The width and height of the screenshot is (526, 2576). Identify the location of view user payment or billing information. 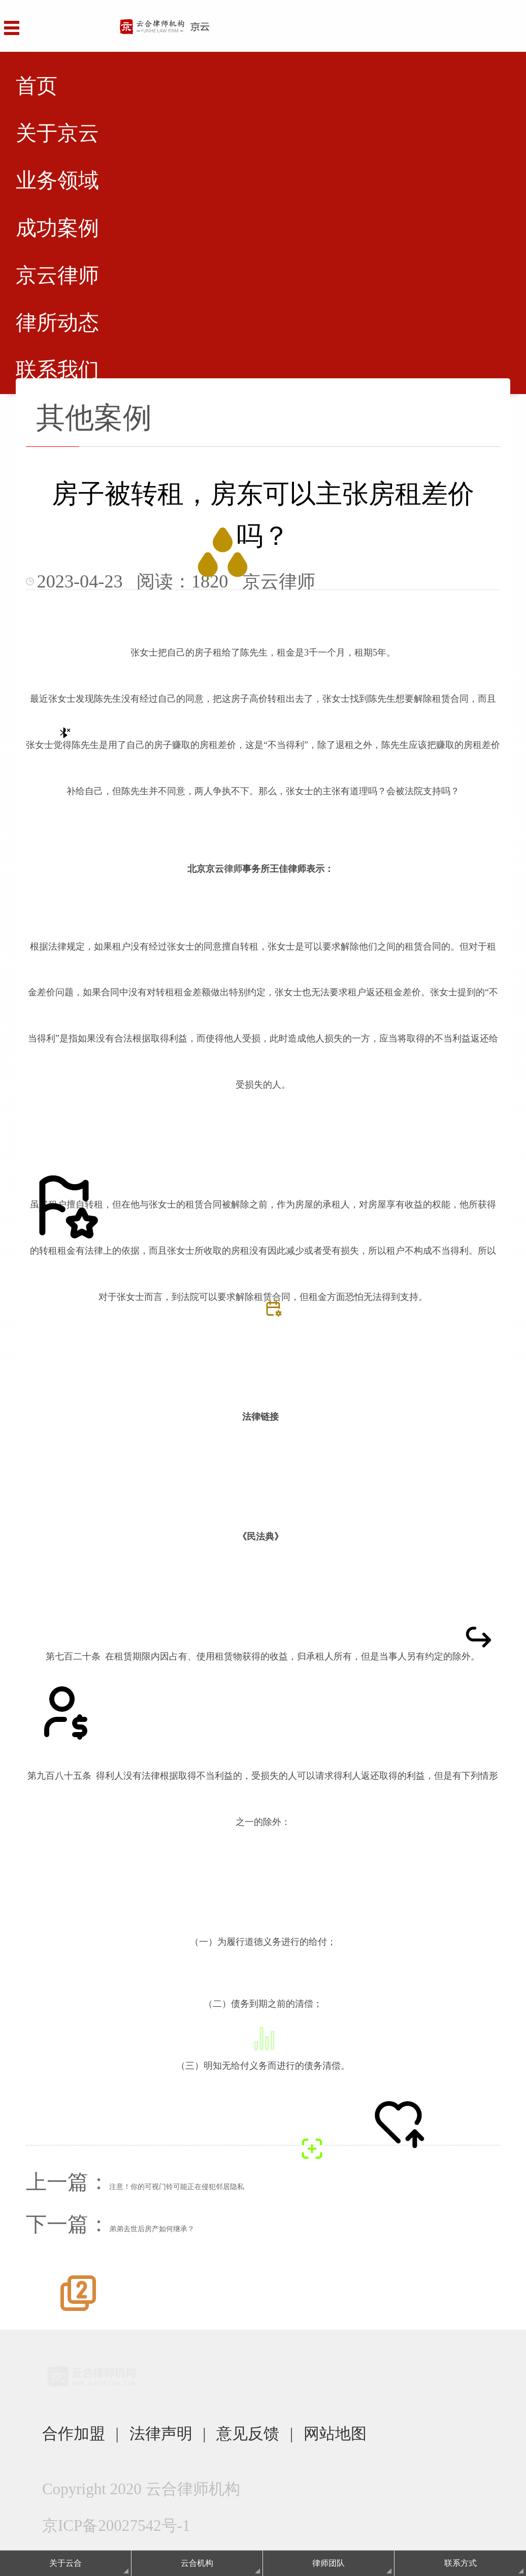
(62, 1712).